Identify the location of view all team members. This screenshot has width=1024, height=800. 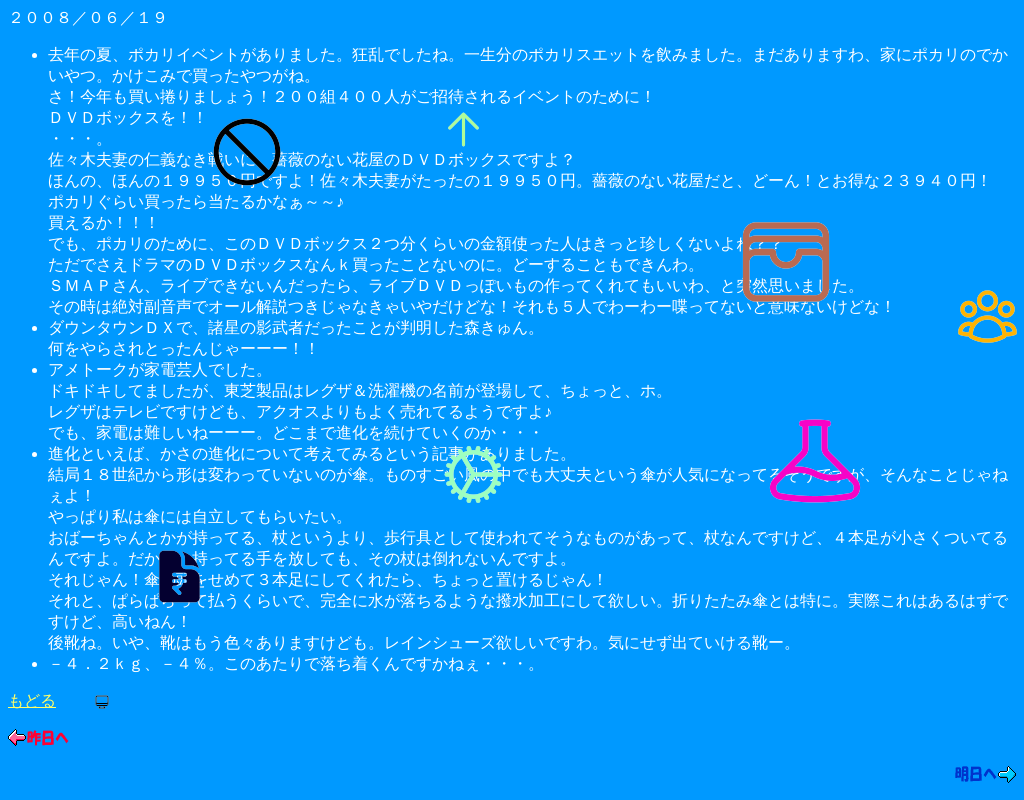
(987, 315).